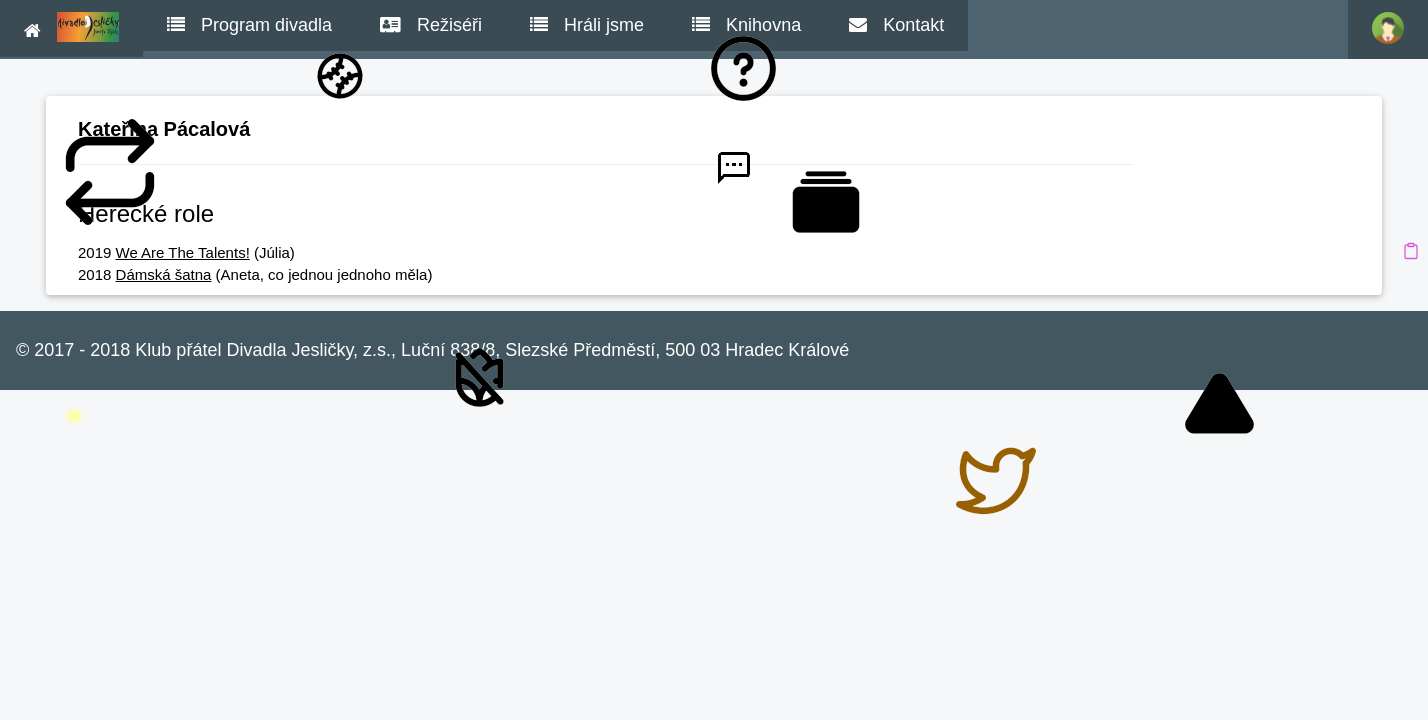 The image size is (1428, 720). What do you see at coordinates (1219, 405) in the screenshot?
I see `indicates a warning or alert status` at bounding box center [1219, 405].